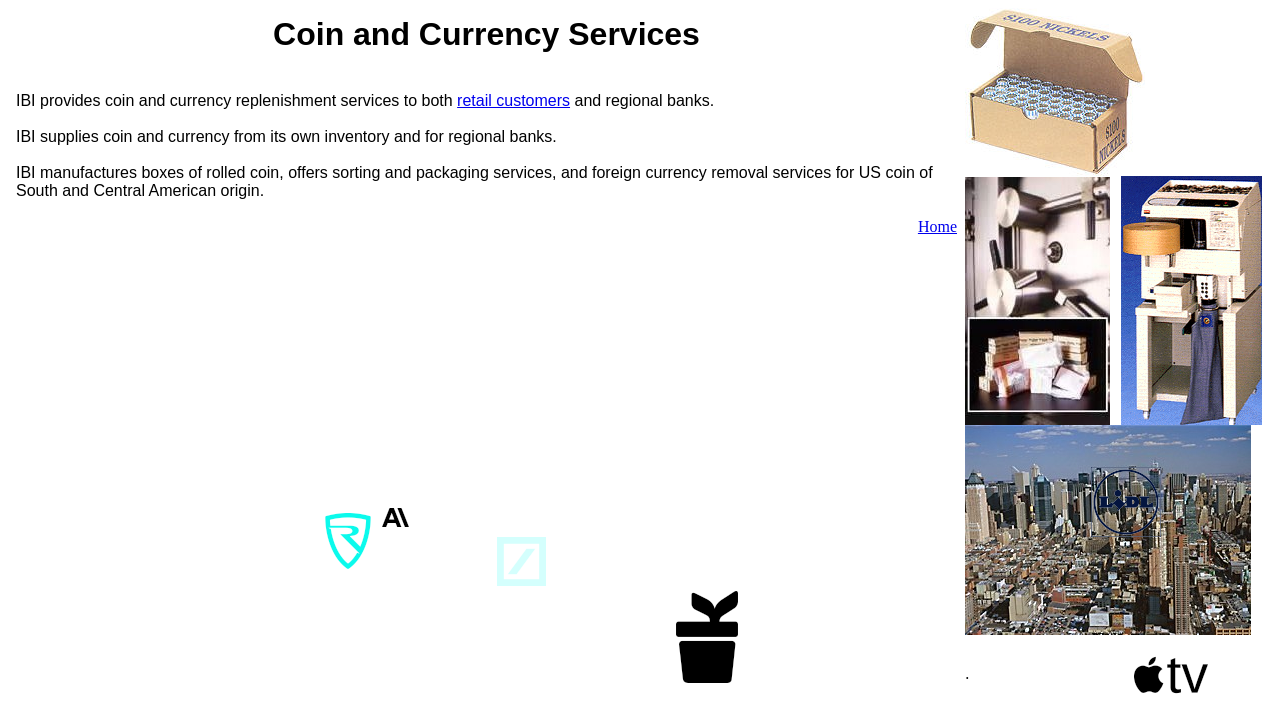 The width and height of the screenshot is (1280, 720). I want to click on open the Lidl shopping app, so click(1126, 502).